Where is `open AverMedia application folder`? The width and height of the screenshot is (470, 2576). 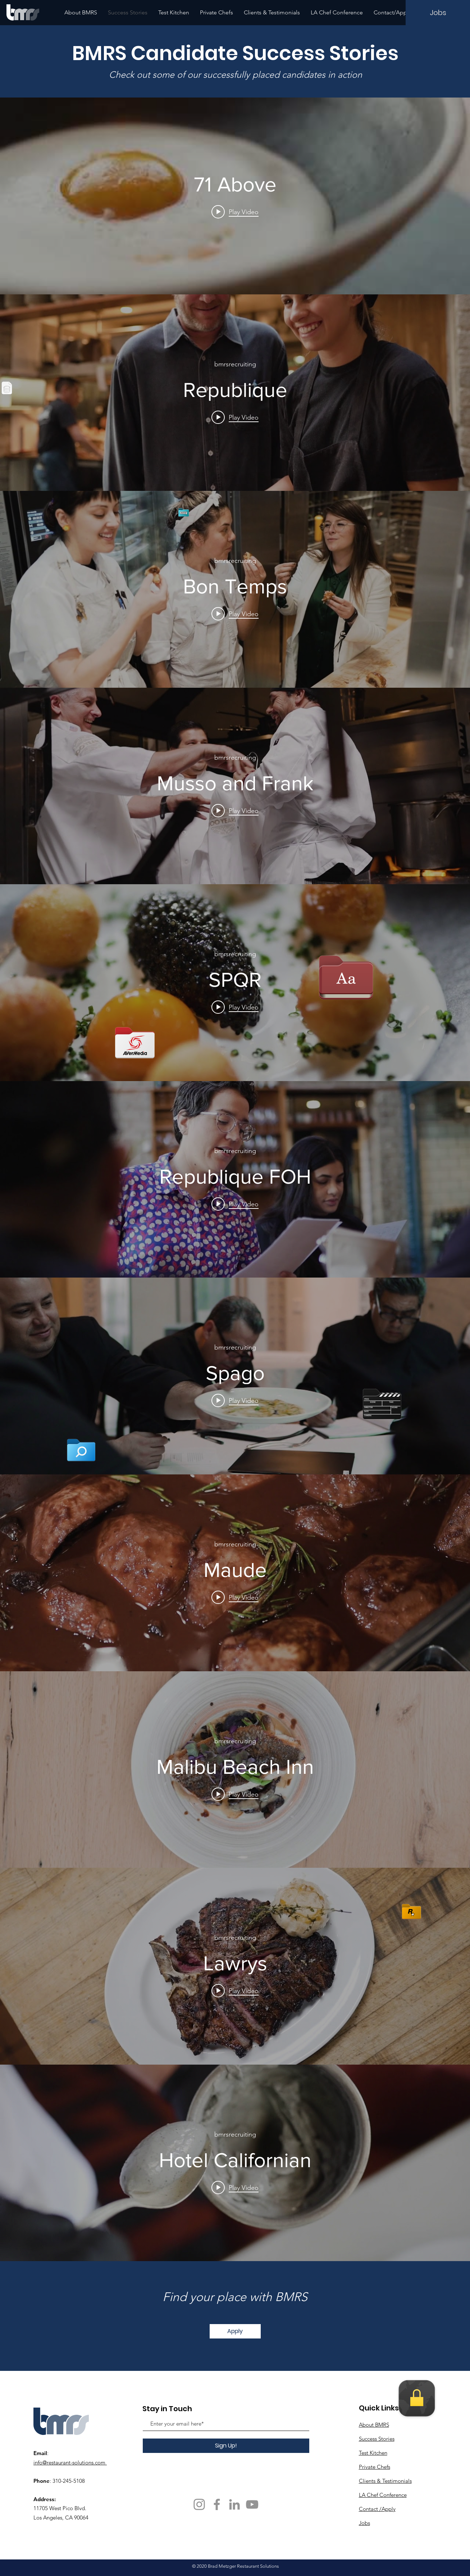 open AverMedia application folder is located at coordinates (134, 1044).